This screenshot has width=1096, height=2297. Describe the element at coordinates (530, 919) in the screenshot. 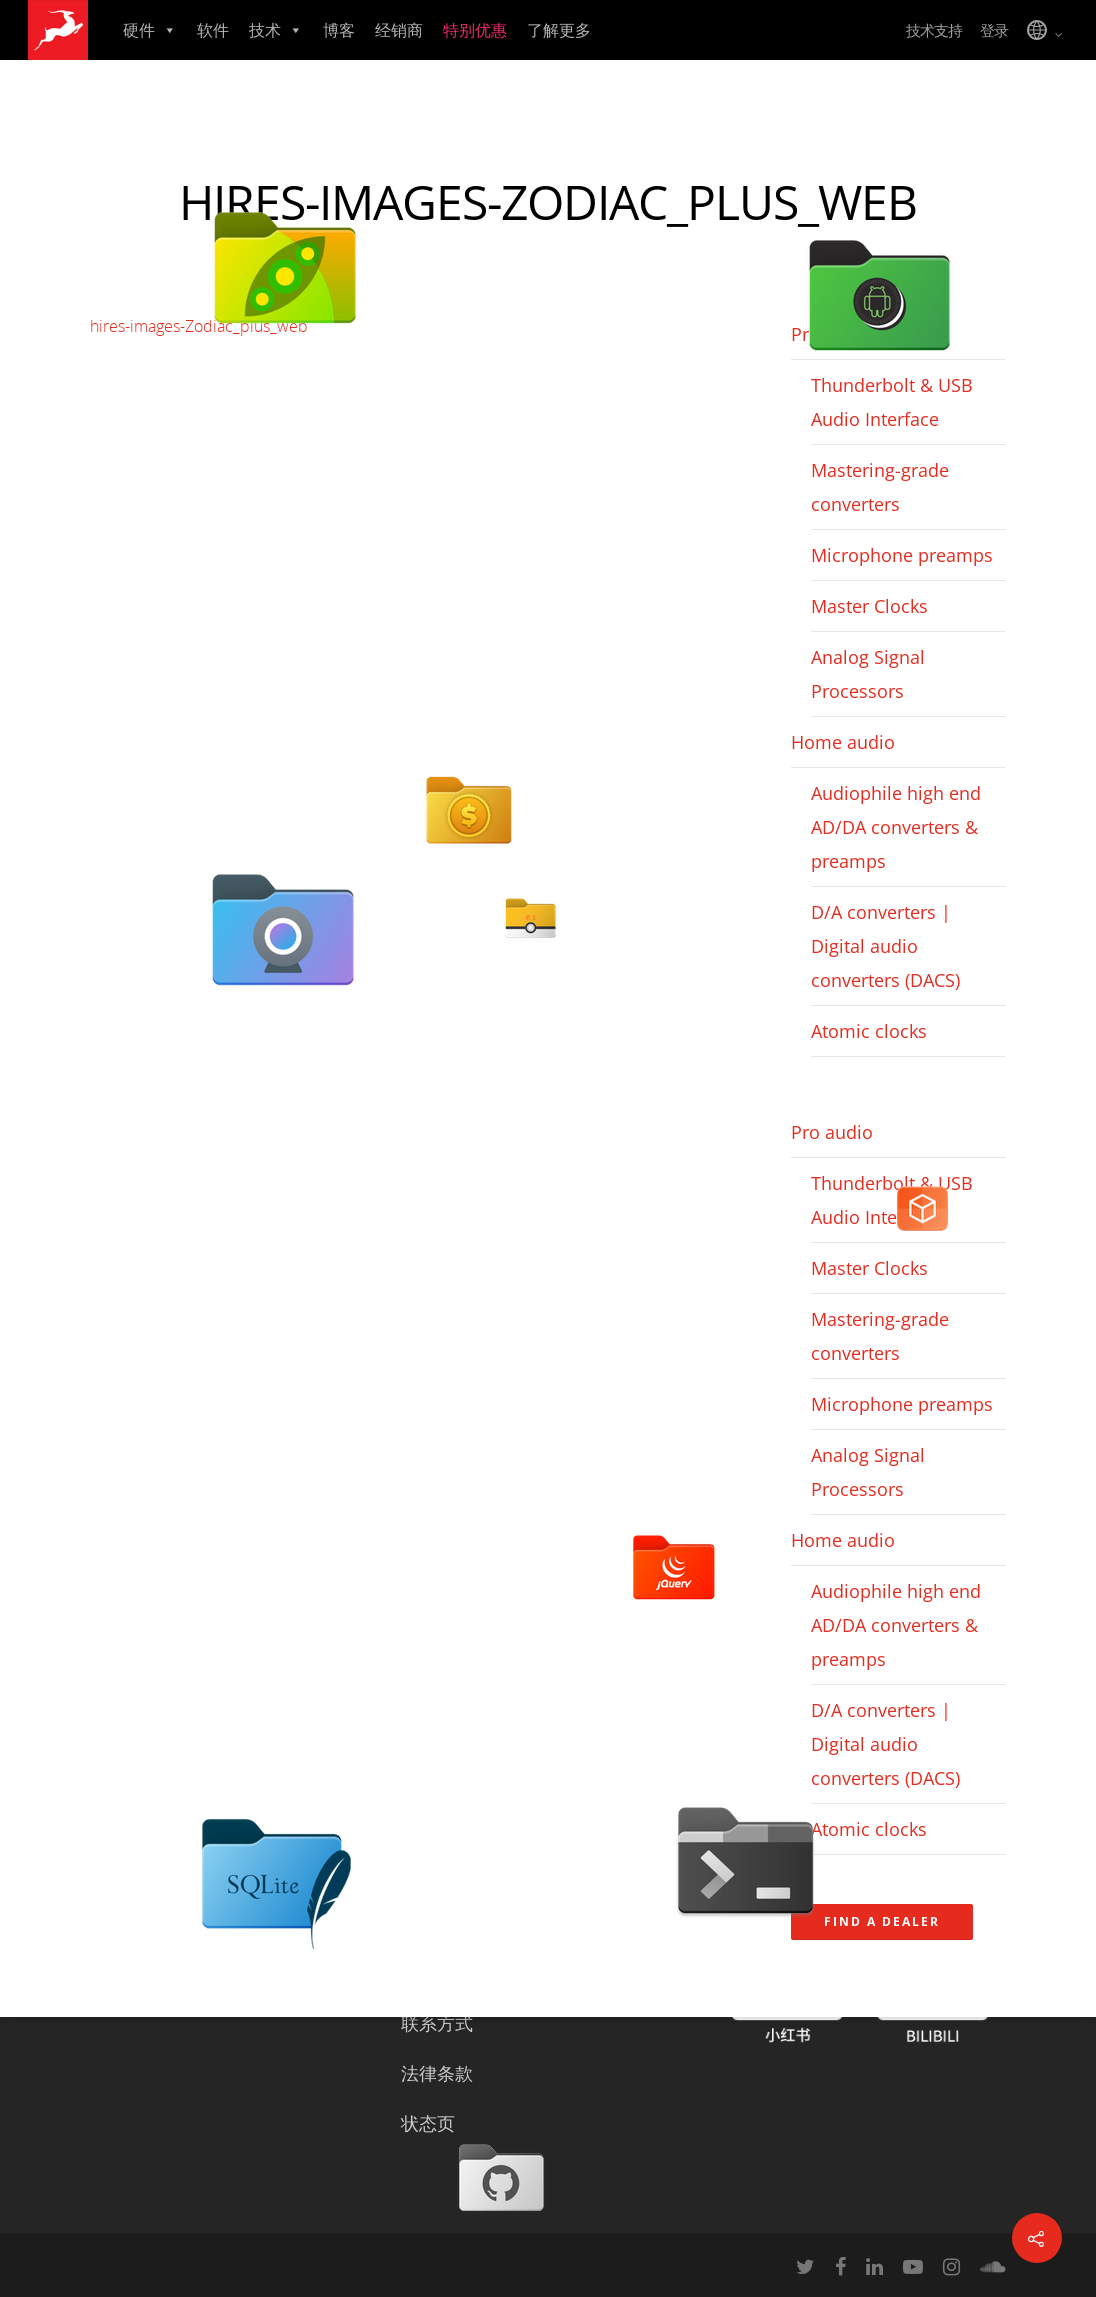

I see `open folder containing pokémon game files` at that location.